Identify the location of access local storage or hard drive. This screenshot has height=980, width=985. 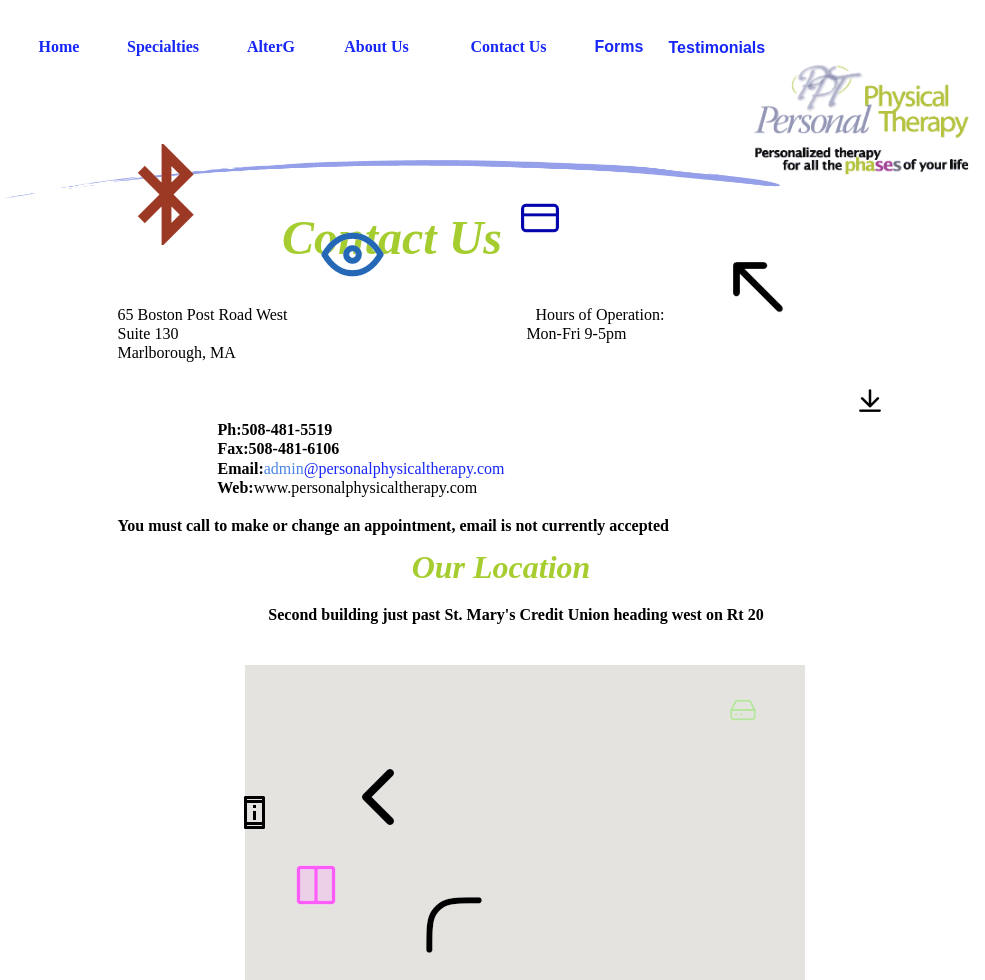
(743, 710).